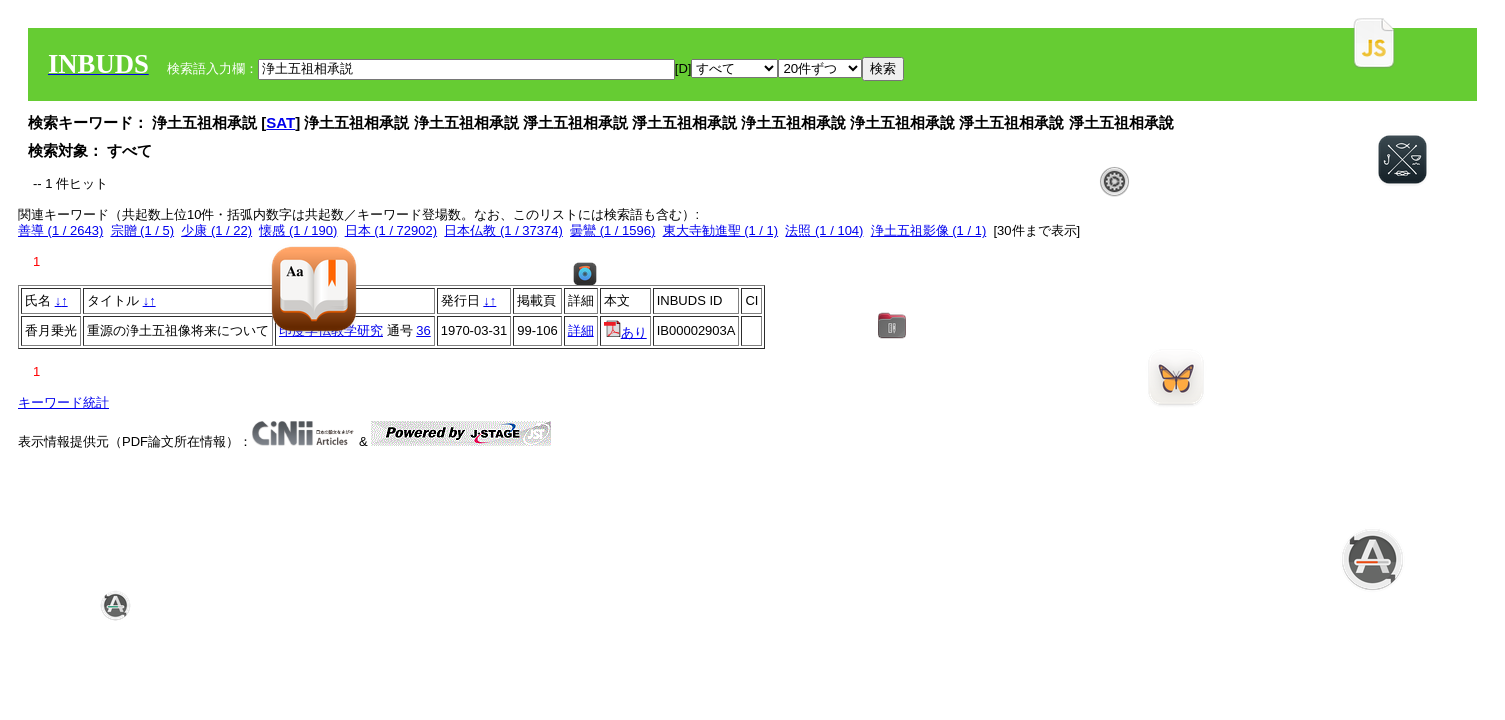 This screenshot has height=720, width=1505. I want to click on launch fishing planet game, so click(1402, 159).